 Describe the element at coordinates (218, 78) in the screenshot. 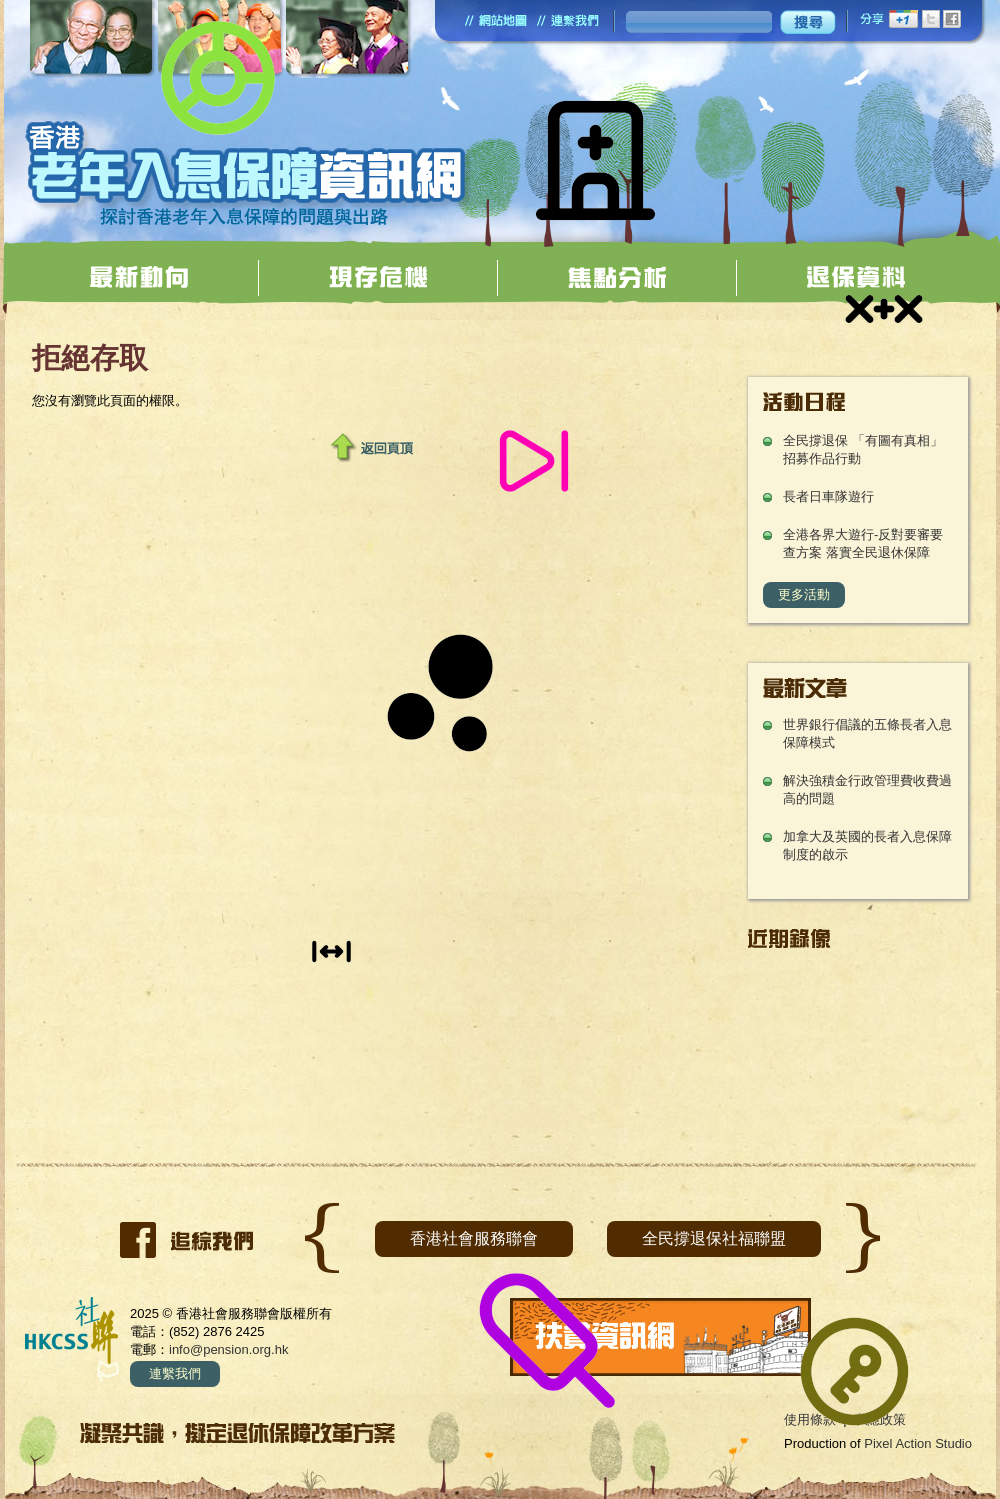

I see `view analytics or statistics breakdown` at that location.